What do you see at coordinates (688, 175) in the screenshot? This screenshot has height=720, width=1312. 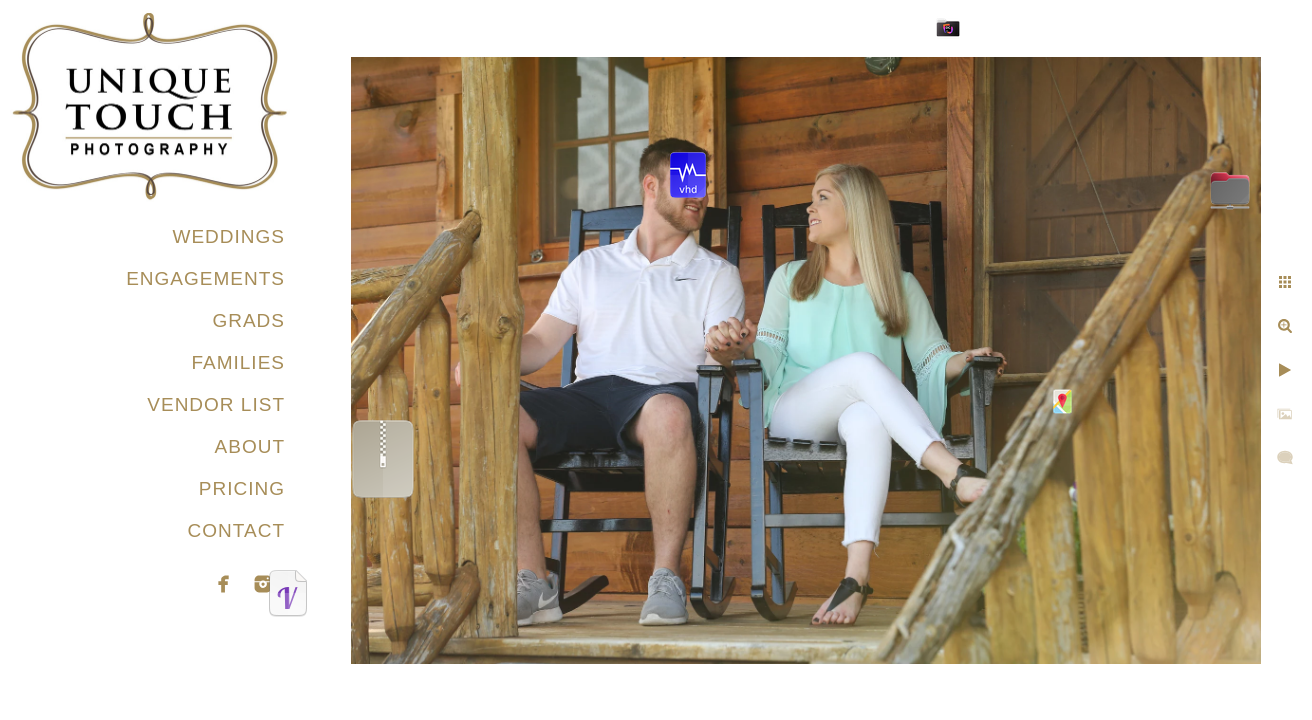 I see `virtualbox virtual hard disk file` at bounding box center [688, 175].